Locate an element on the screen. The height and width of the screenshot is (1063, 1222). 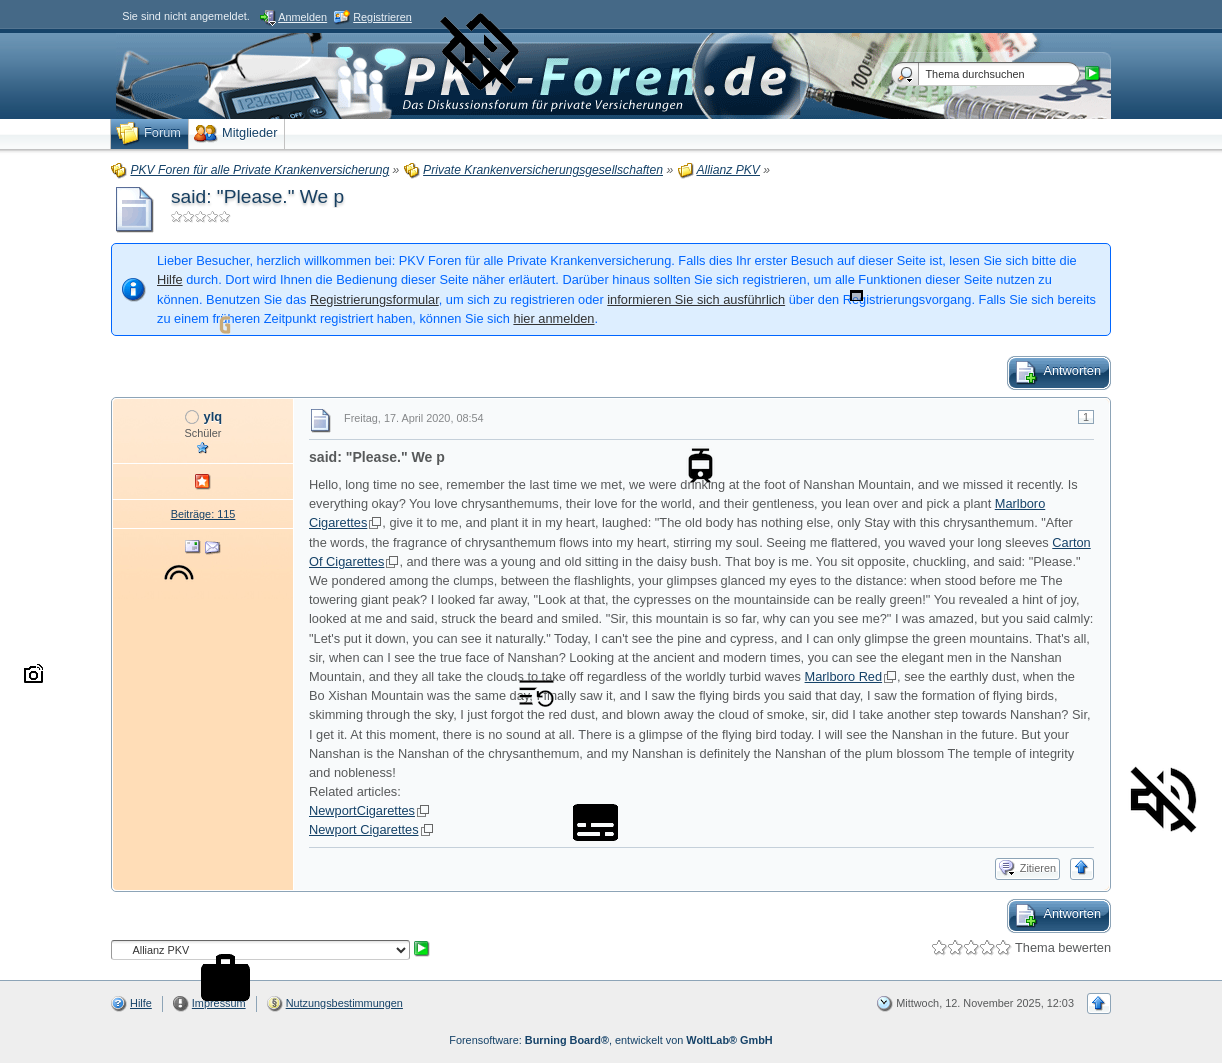
view tram or light rail transit options is located at coordinates (700, 465).